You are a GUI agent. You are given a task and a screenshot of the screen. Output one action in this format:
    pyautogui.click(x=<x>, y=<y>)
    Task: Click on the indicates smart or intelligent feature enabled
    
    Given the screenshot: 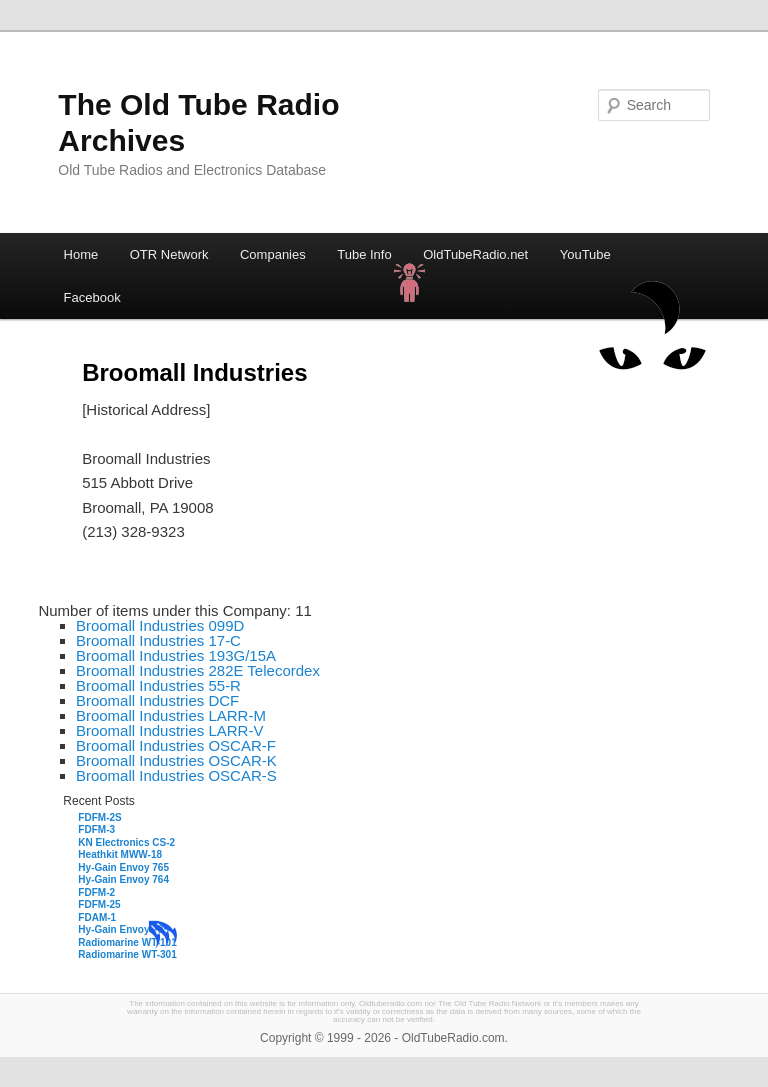 What is the action you would take?
    pyautogui.click(x=409, y=282)
    